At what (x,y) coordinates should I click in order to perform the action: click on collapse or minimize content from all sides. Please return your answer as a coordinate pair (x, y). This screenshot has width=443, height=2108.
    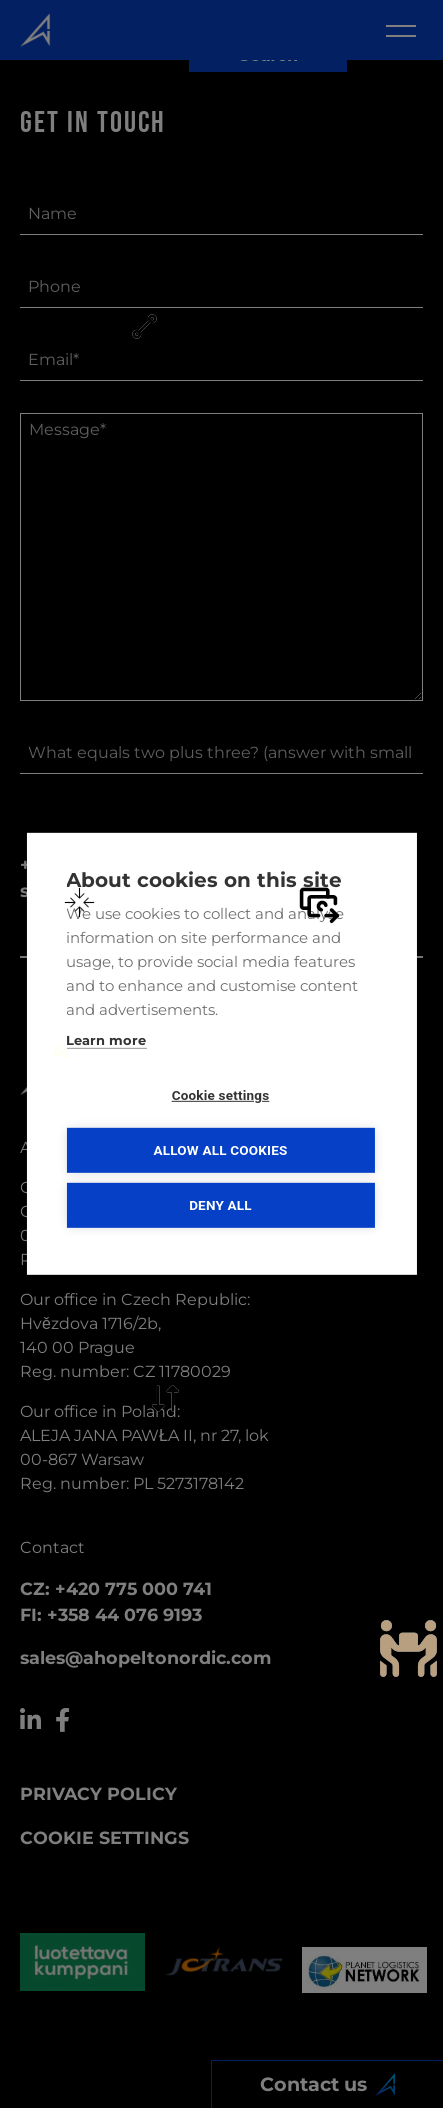
    Looking at the image, I should click on (79, 902).